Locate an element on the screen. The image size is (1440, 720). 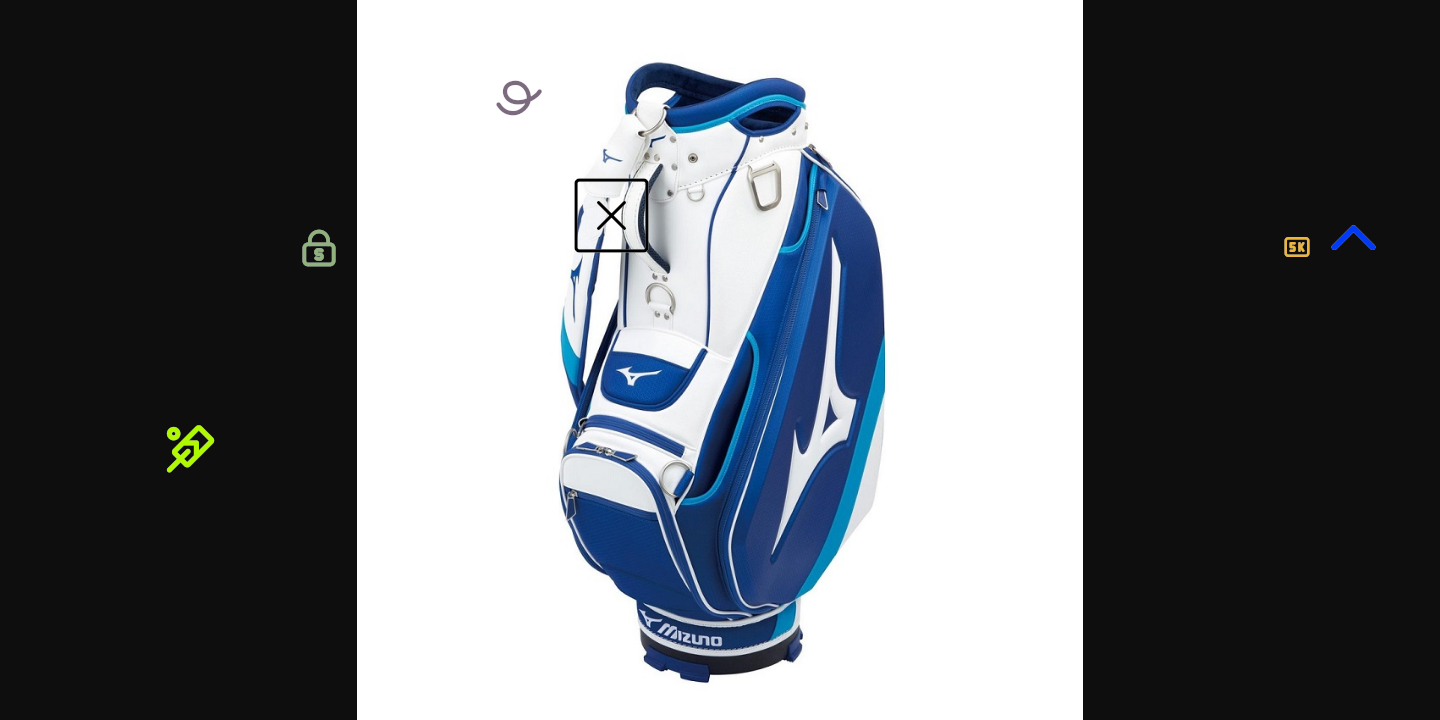
access freehand drawing or annotation tools is located at coordinates (518, 98).